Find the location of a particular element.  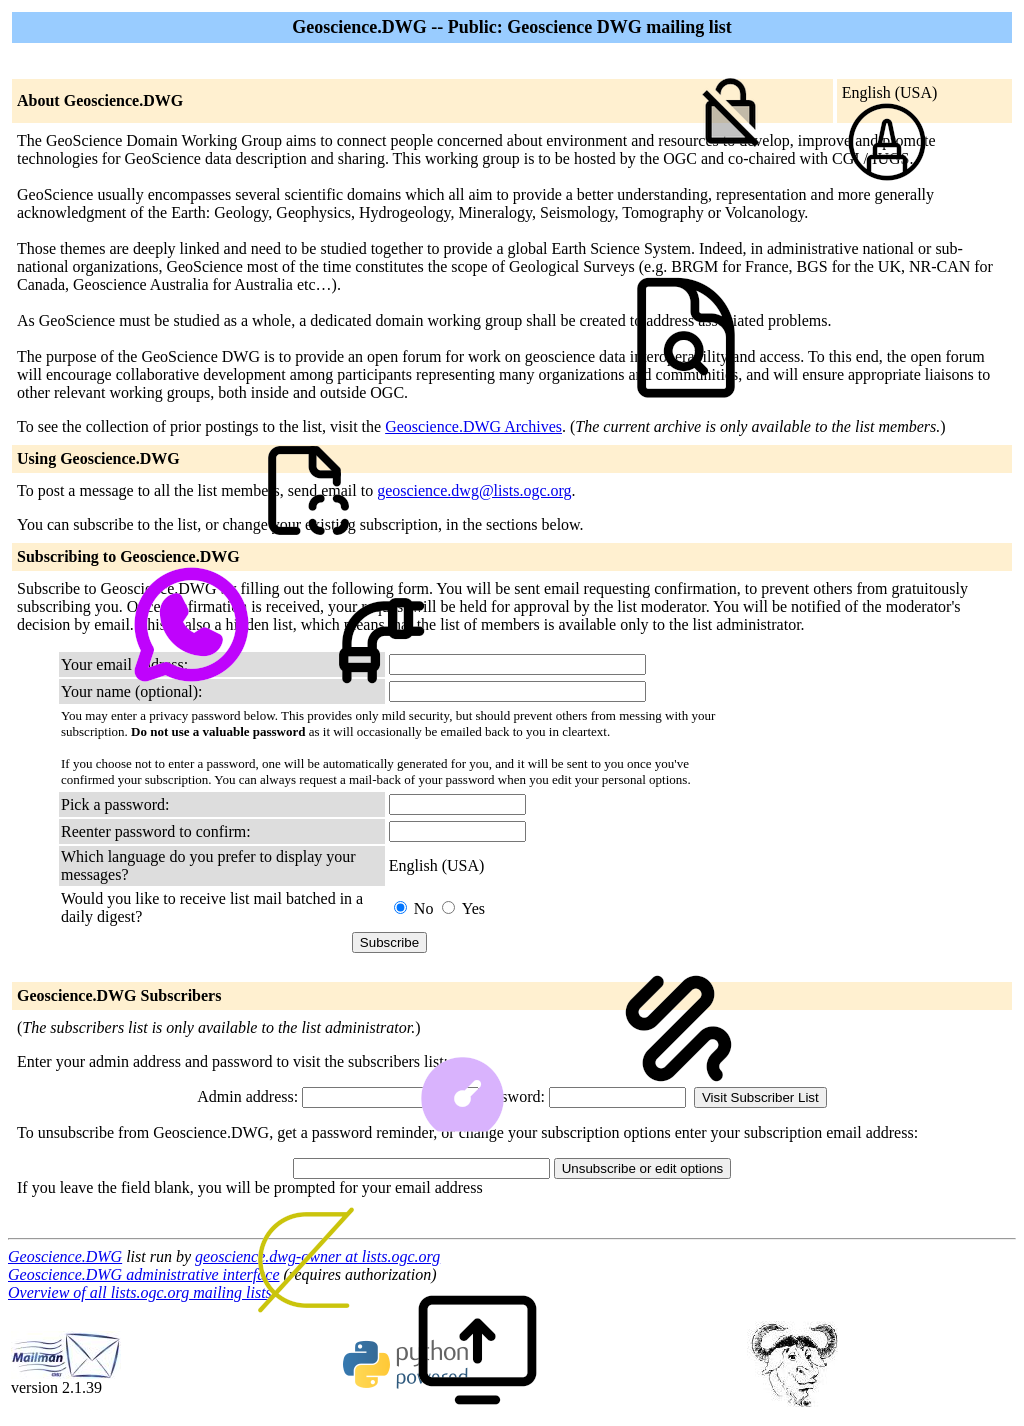

open WhatsApp messaging app is located at coordinates (191, 624).